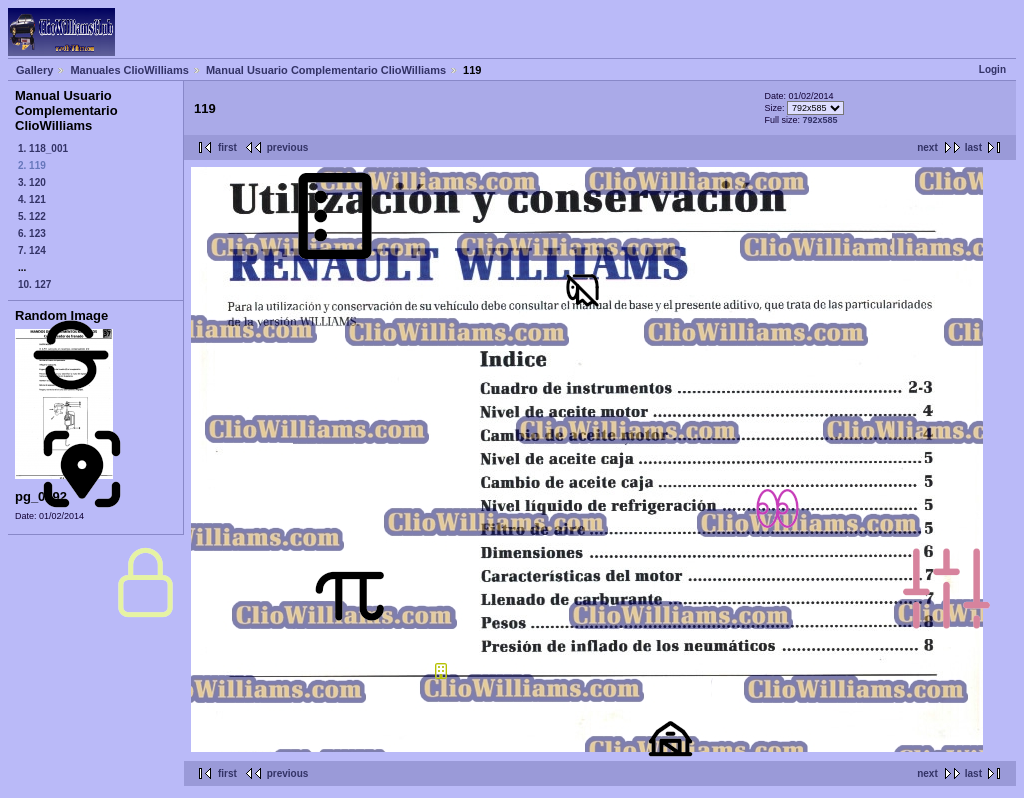  I want to click on view who has seen your content, so click(777, 508).